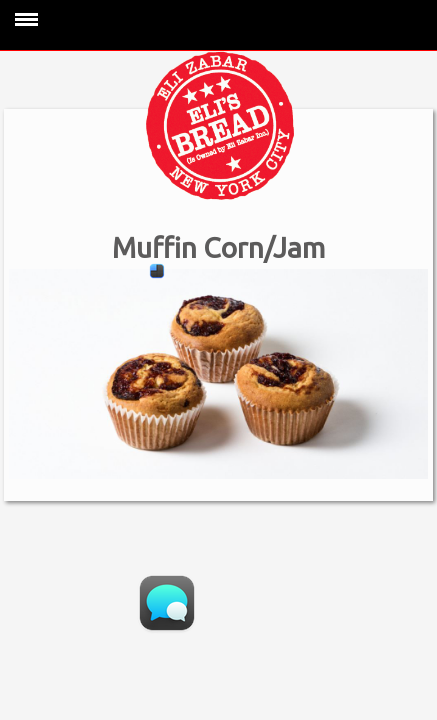 The height and width of the screenshot is (720, 437). I want to click on open fractal messaging app, so click(167, 603).